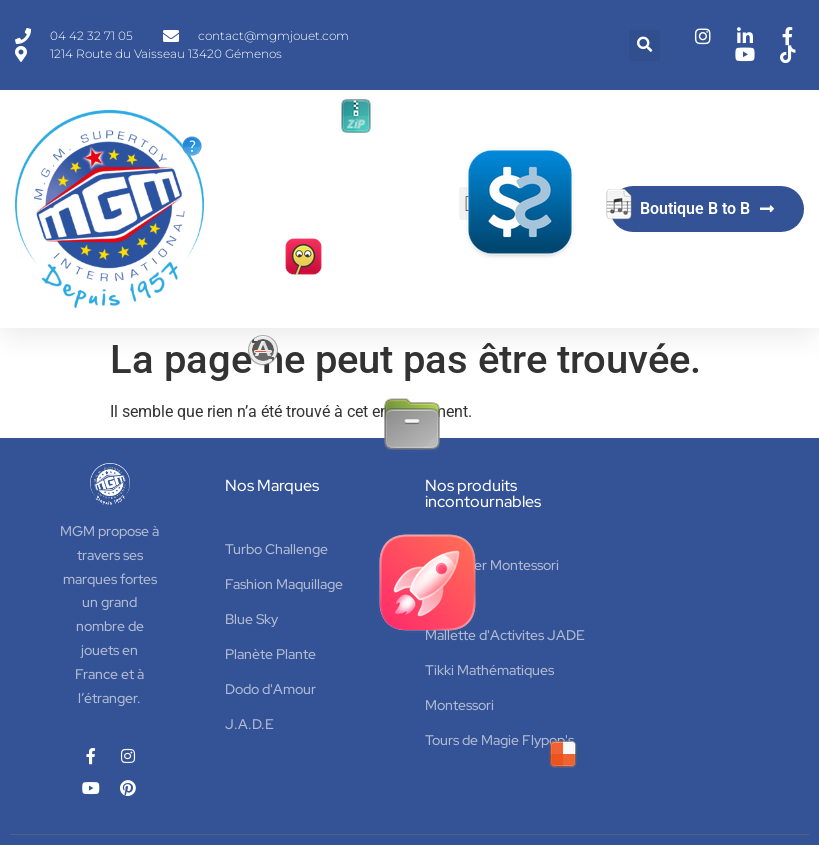  I want to click on open fava, a web interface for beancount accounting, so click(520, 202).